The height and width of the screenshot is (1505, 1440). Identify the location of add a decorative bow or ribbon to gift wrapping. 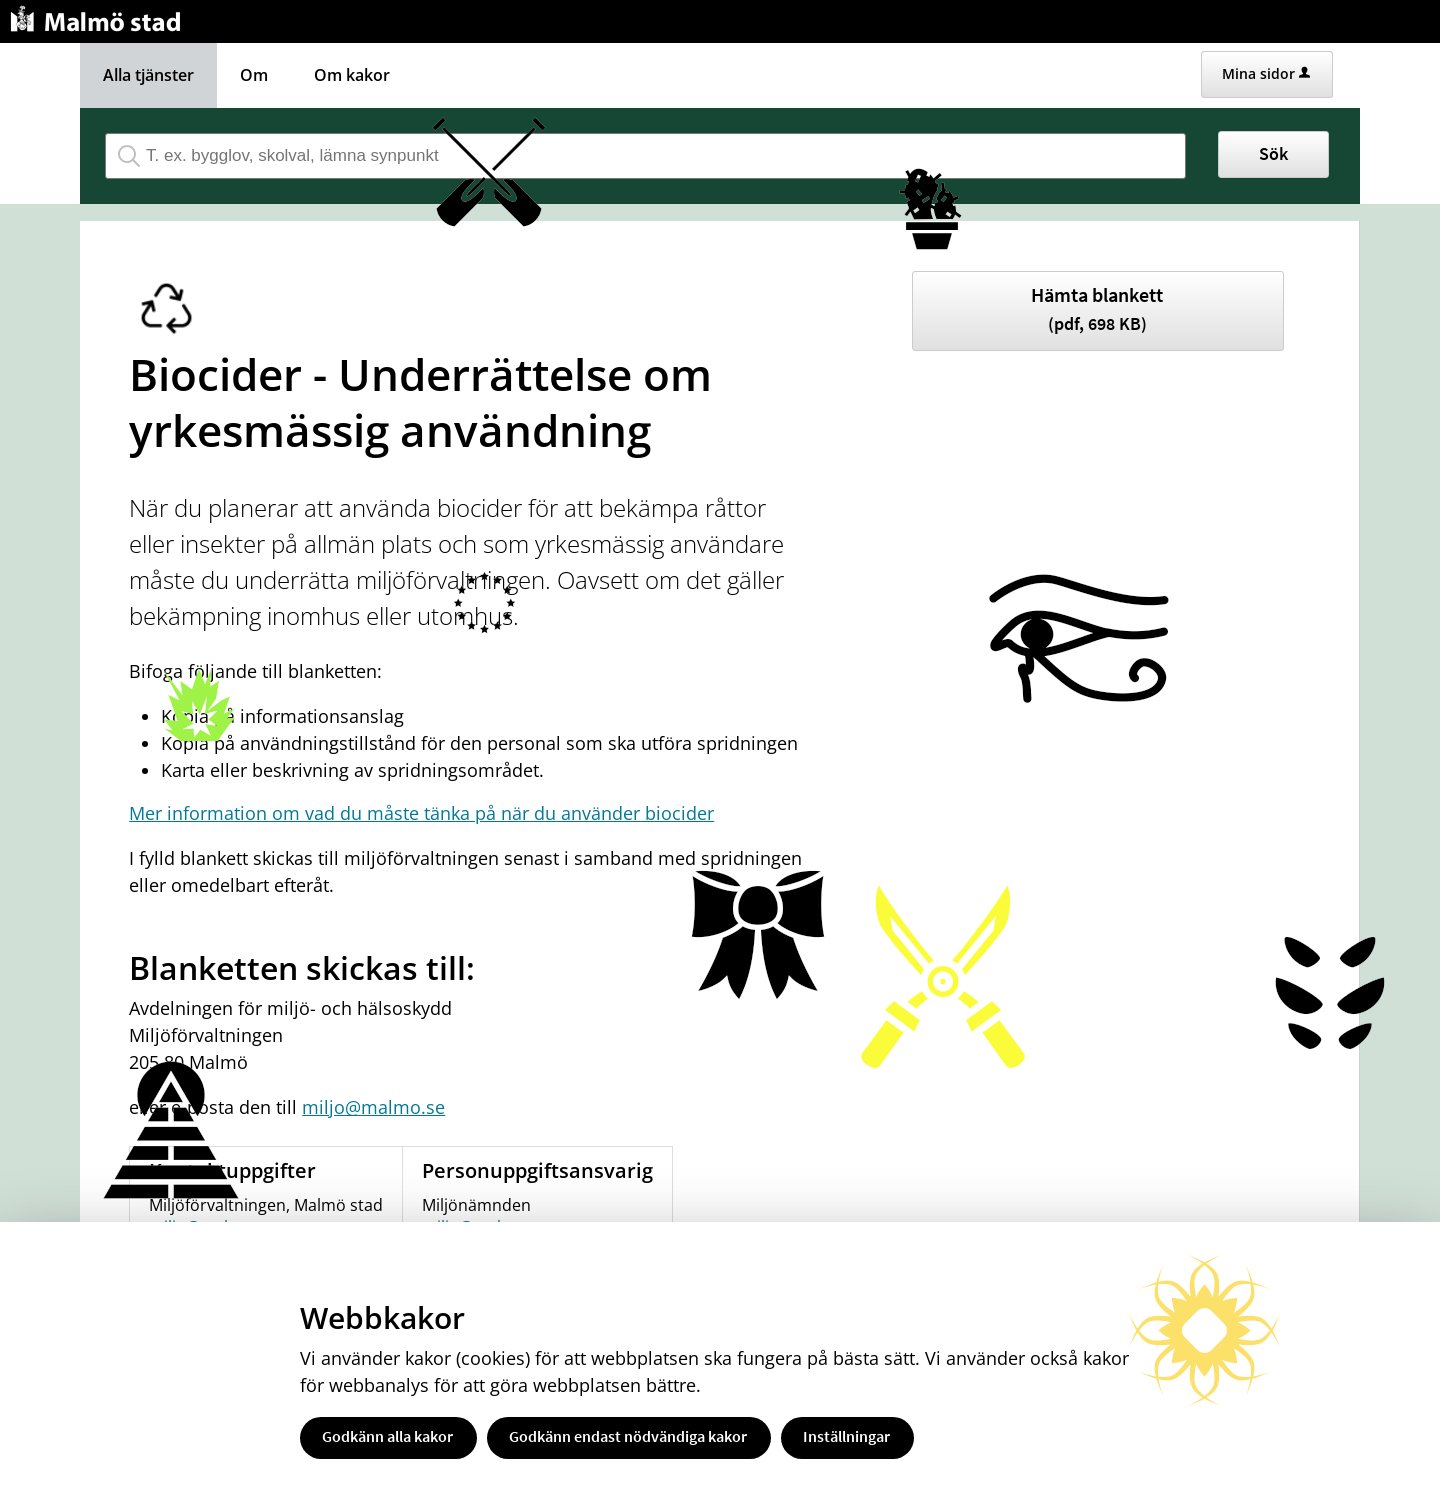
(758, 935).